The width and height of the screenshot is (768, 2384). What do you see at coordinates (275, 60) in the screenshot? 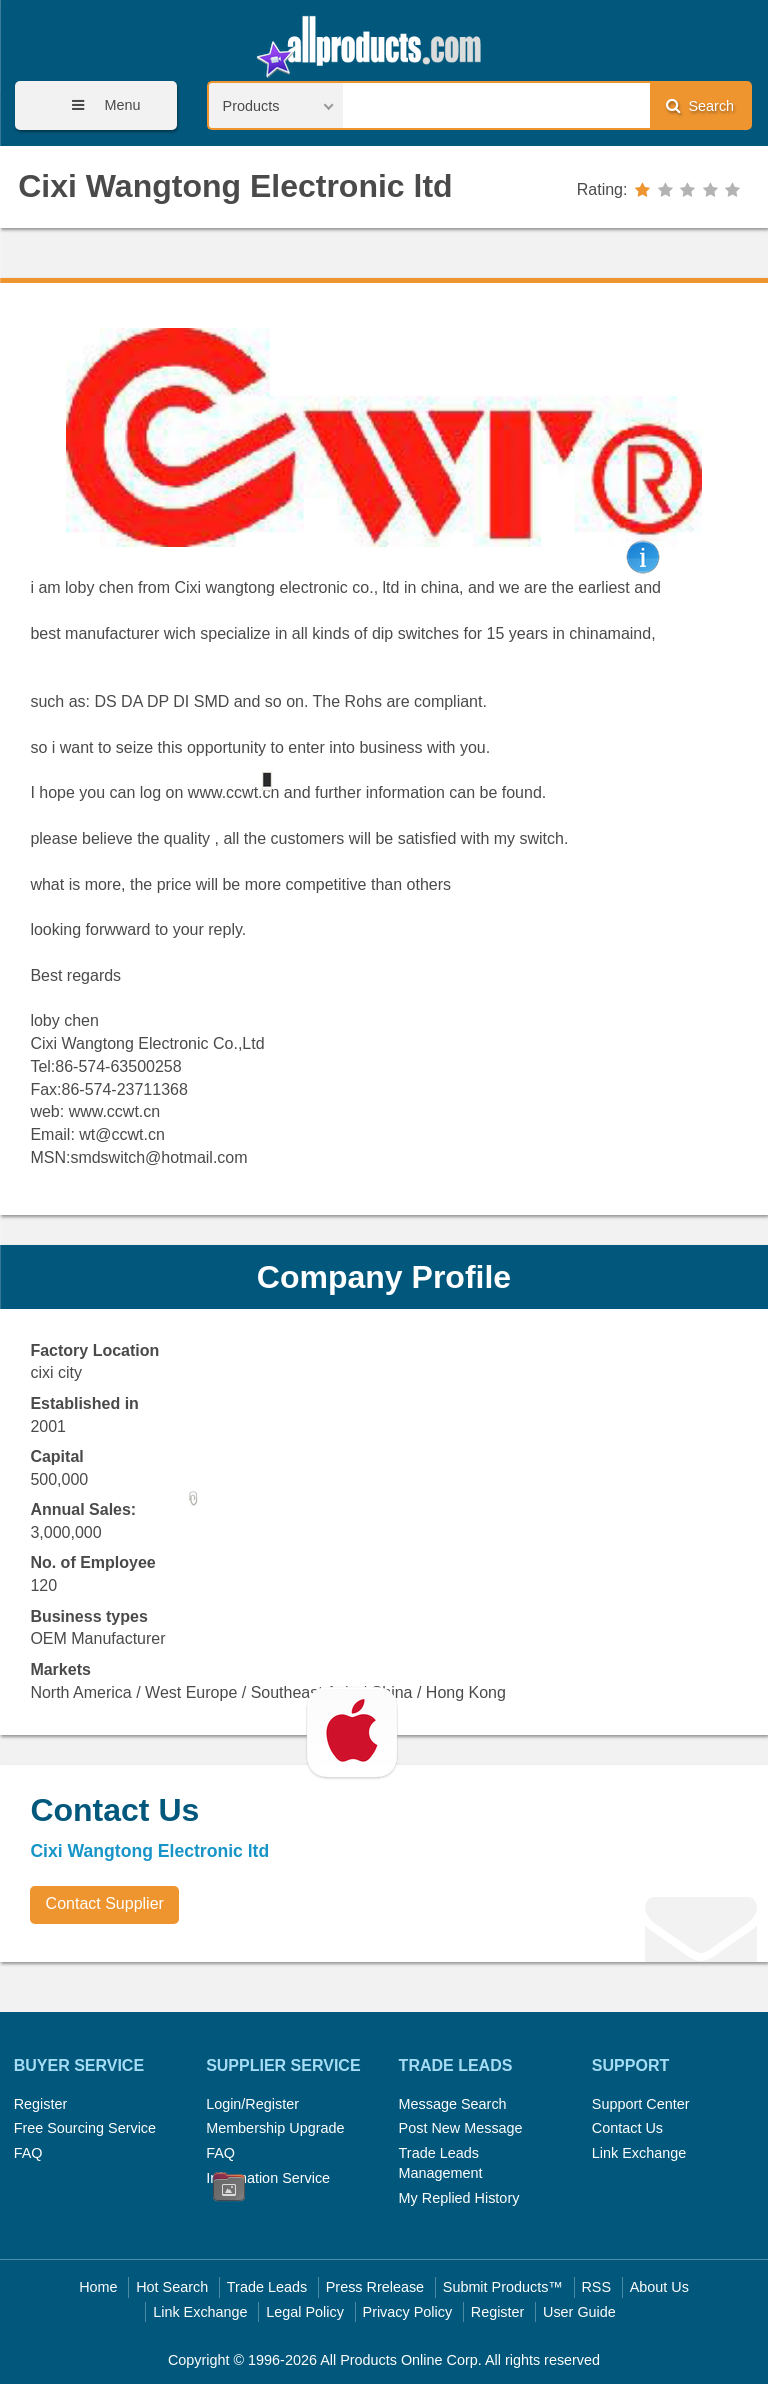
I see `open iMovie video editing application` at bounding box center [275, 60].